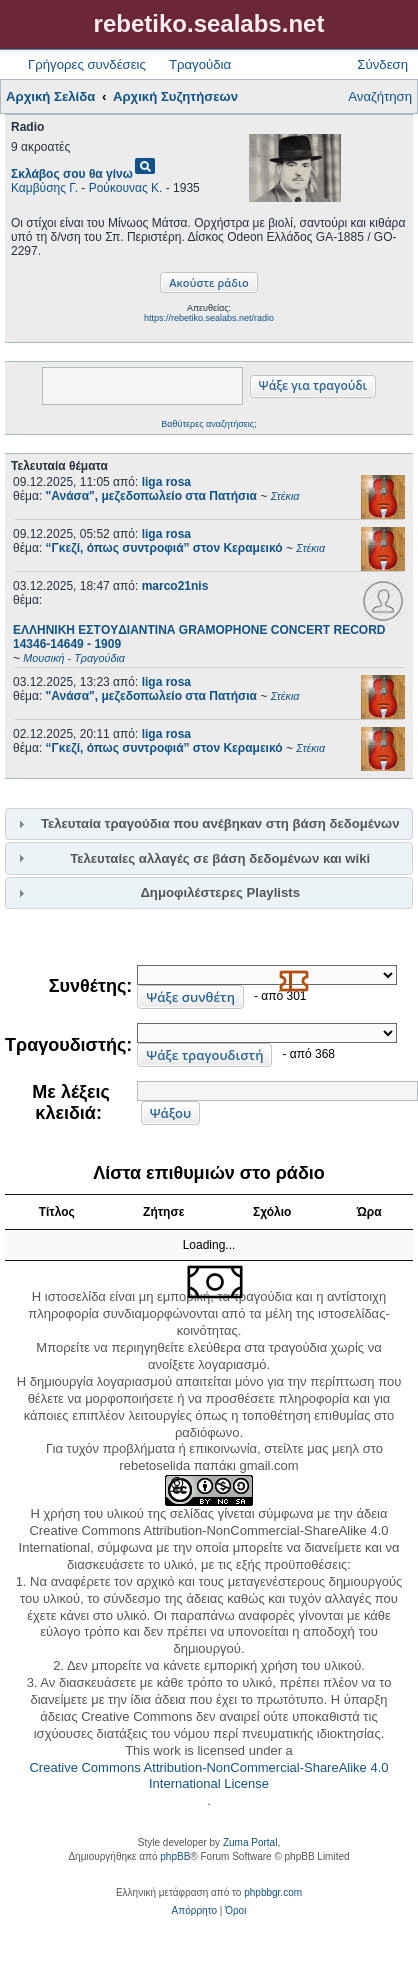  What do you see at coordinates (294, 981) in the screenshot?
I see `view your tickets or passes` at bounding box center [294, 981].